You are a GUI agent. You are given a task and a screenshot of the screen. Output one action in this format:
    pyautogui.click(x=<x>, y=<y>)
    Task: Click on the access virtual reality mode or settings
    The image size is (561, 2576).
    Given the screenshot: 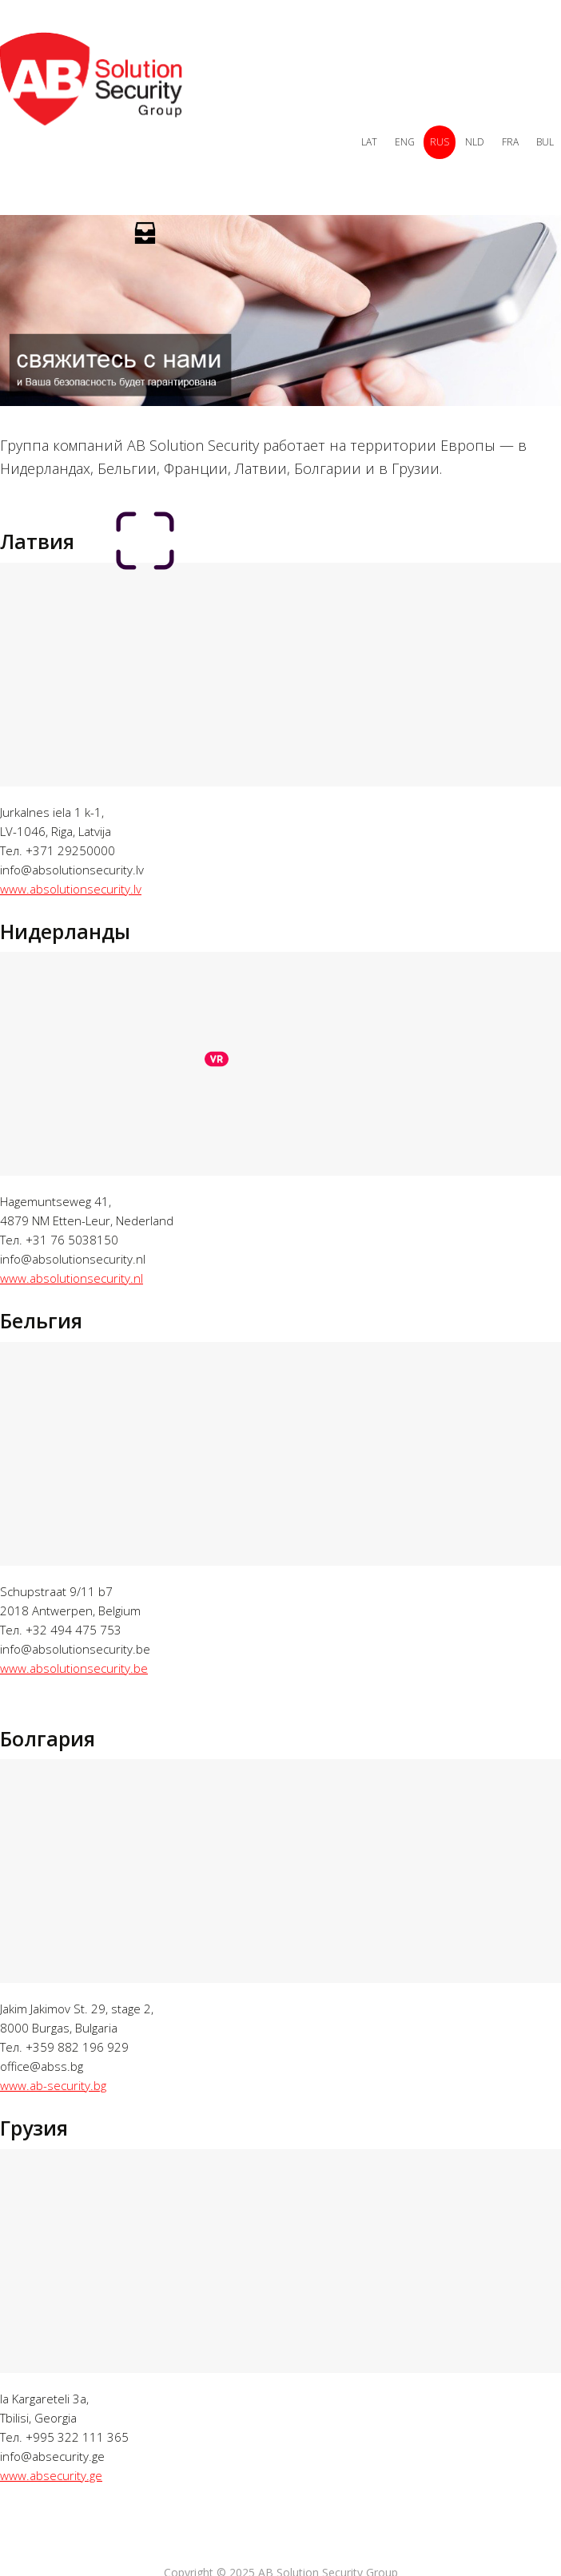 What is the action you would take?
    pyautogui.click(x=217, y=1059)
    